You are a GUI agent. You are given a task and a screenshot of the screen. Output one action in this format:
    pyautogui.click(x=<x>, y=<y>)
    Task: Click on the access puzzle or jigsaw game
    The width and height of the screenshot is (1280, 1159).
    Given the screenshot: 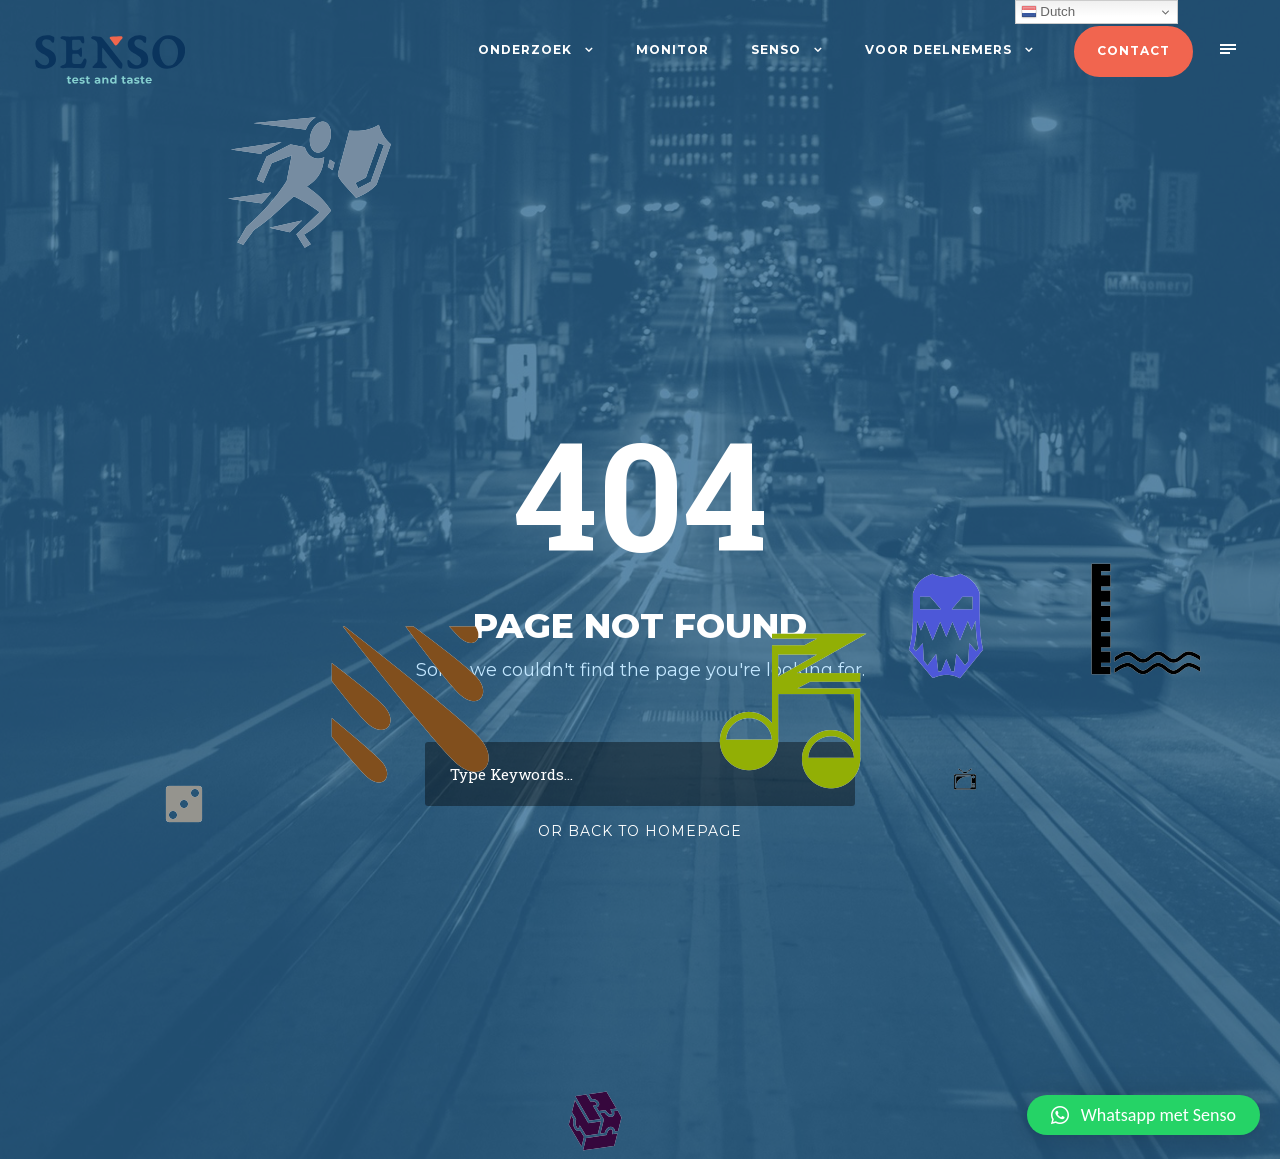 What is the action you would take?
    pyautogui.click(x=595, y=1121)
    